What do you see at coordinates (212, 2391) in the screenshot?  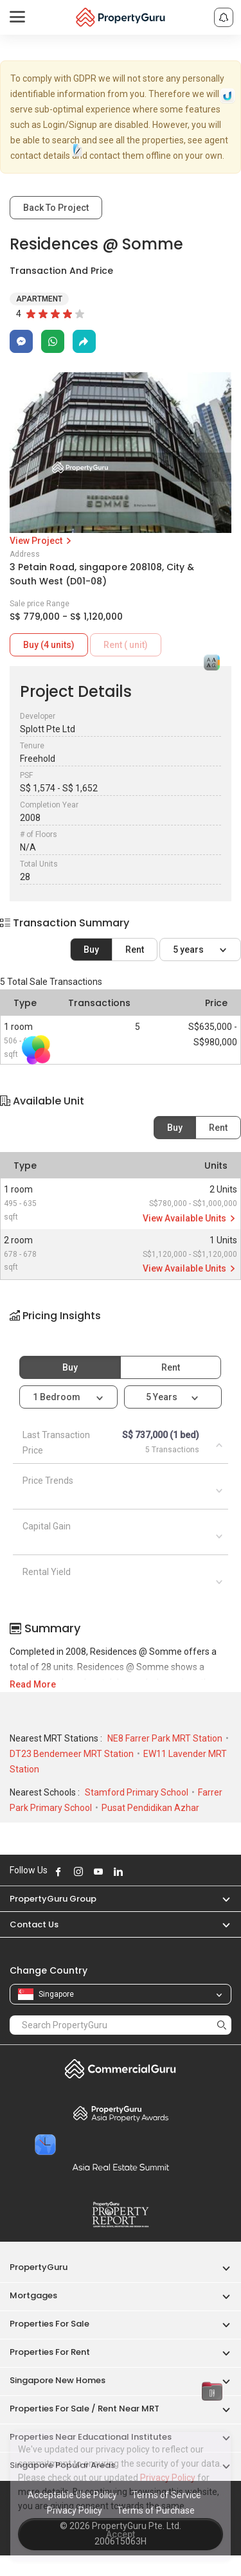 I see `open templates folder` at bounding box center [212, 2391].